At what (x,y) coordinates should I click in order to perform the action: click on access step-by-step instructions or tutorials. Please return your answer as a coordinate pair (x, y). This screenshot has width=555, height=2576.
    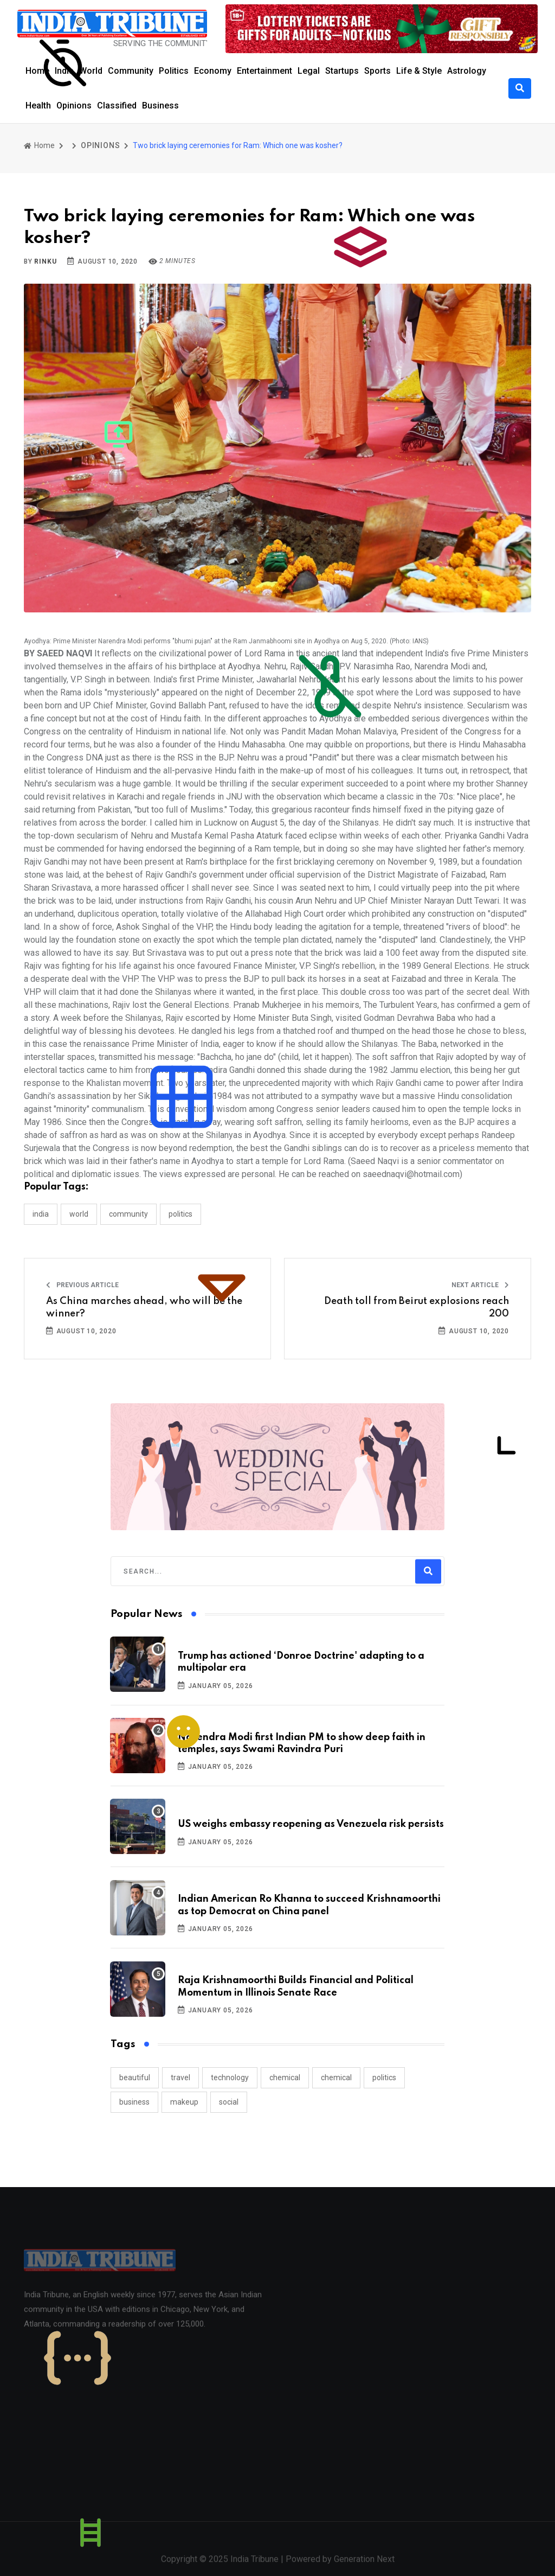
    Looking at the image, I should click on (91, 2533).